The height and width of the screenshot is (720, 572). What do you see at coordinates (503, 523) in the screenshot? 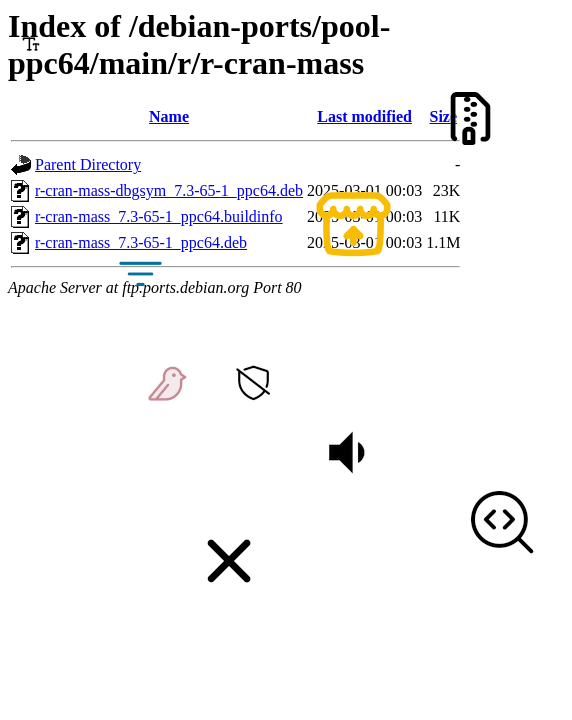
I see `scan or analyze code for issues` at bounding box center [503, 523].